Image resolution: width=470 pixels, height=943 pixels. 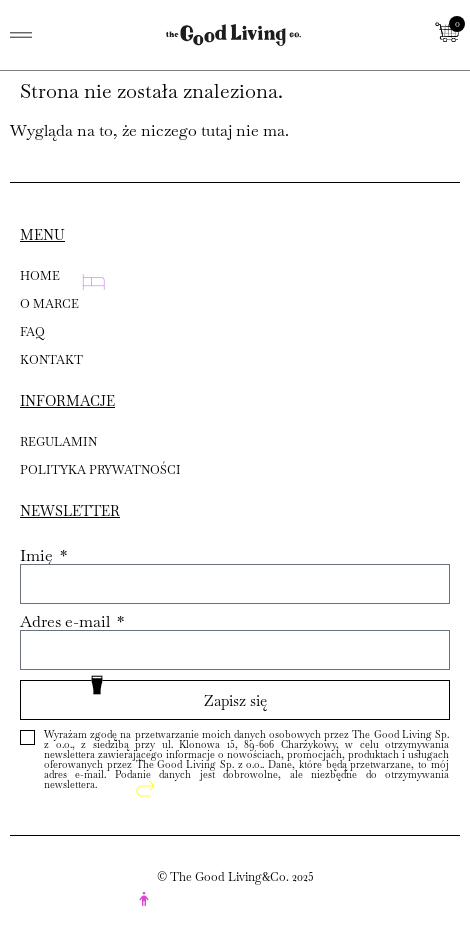 What do you see at coordinates (145, 789) in the screenshot?
I see `redo or repeat the last action` at bounding box center [145, 789].